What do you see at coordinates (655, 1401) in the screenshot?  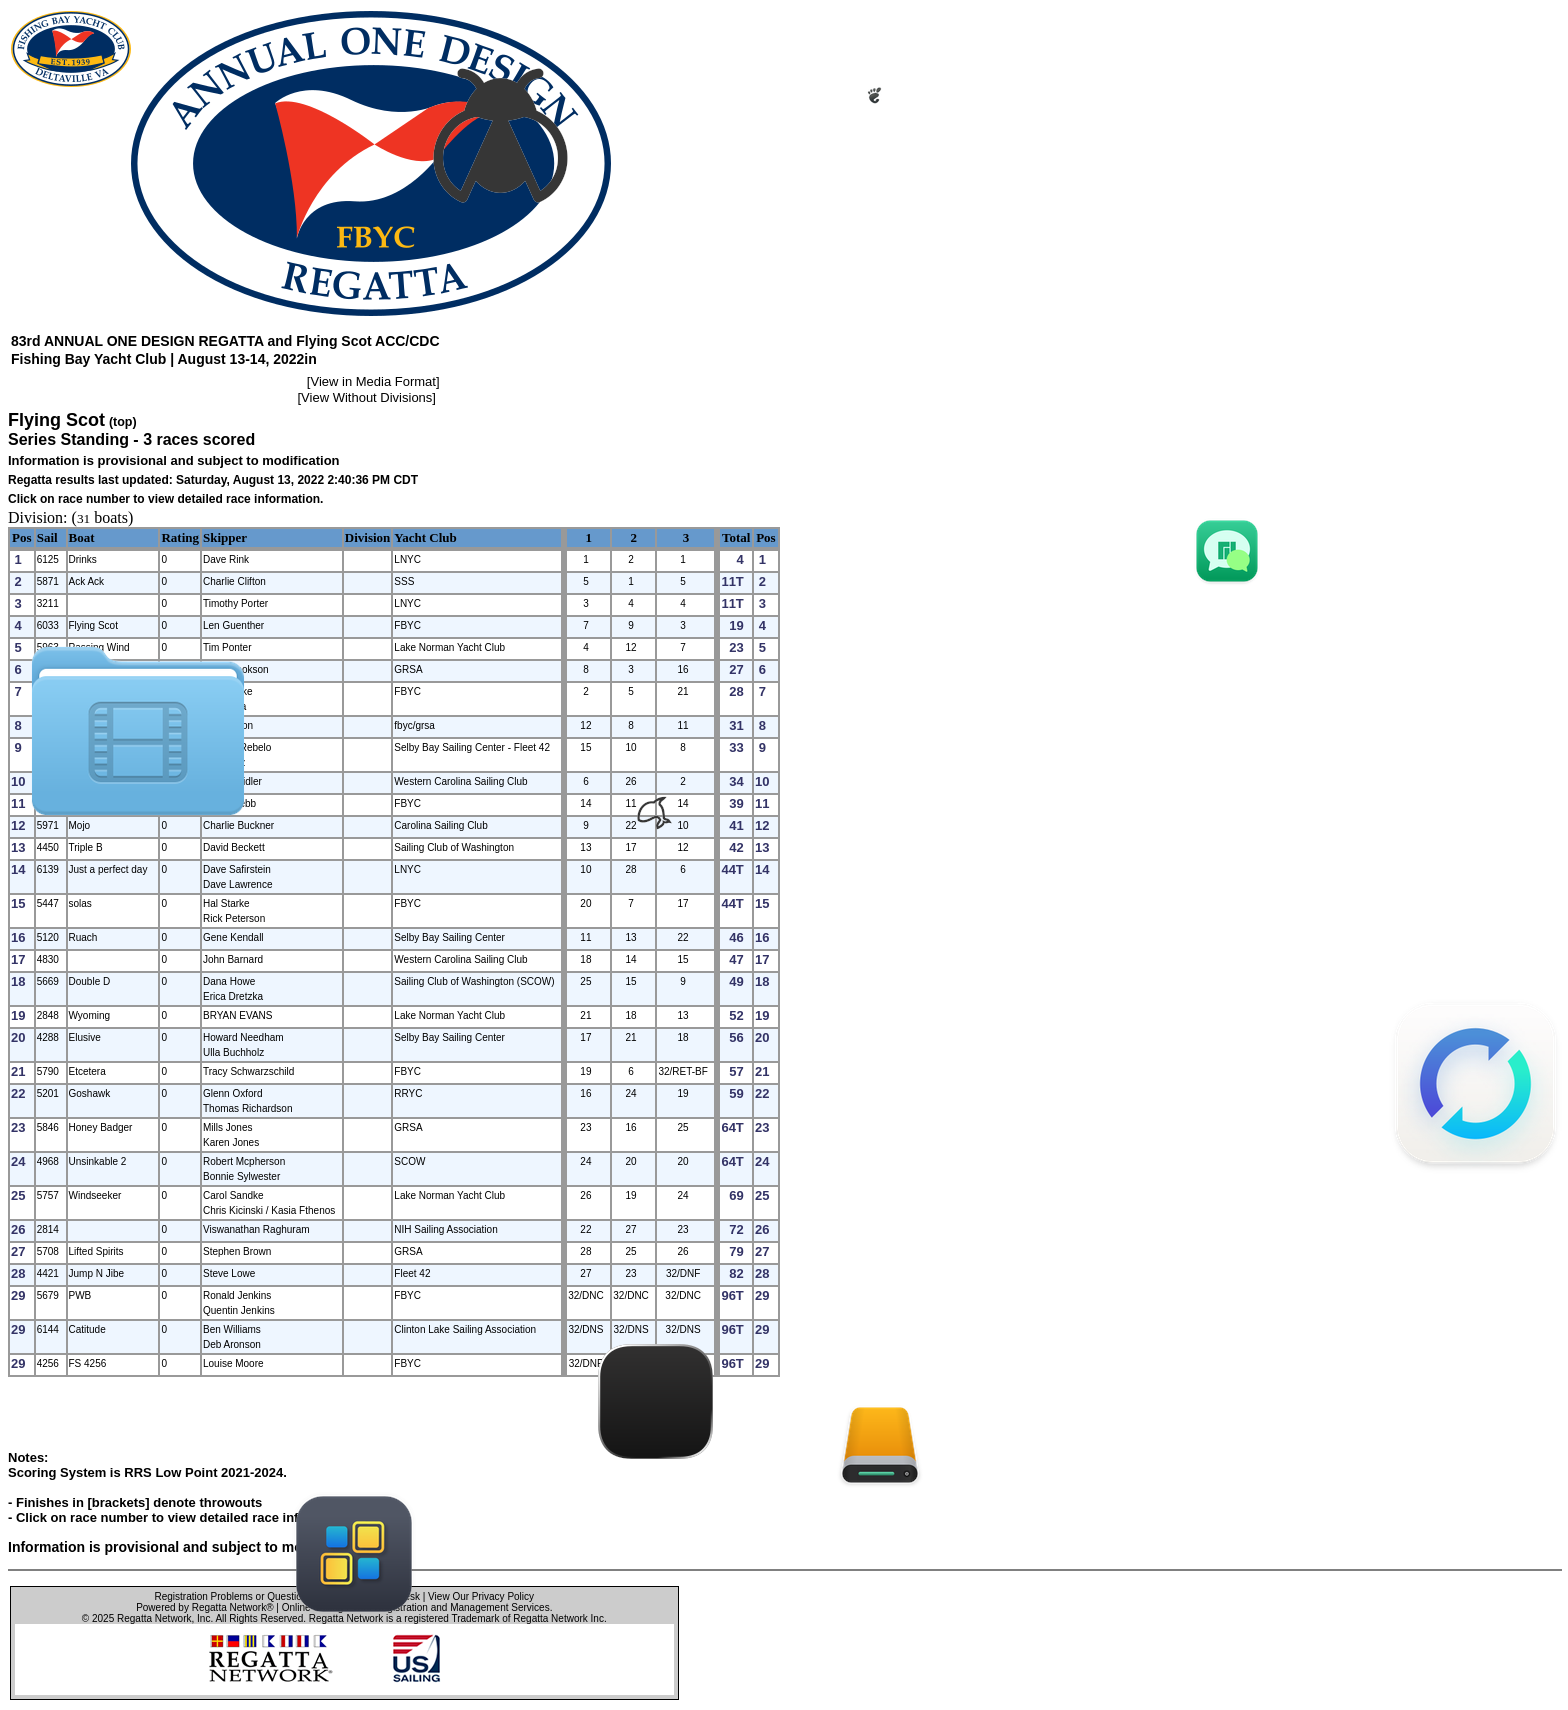 I see `blank app icon template for customization` at bounding box center [655, 1401].